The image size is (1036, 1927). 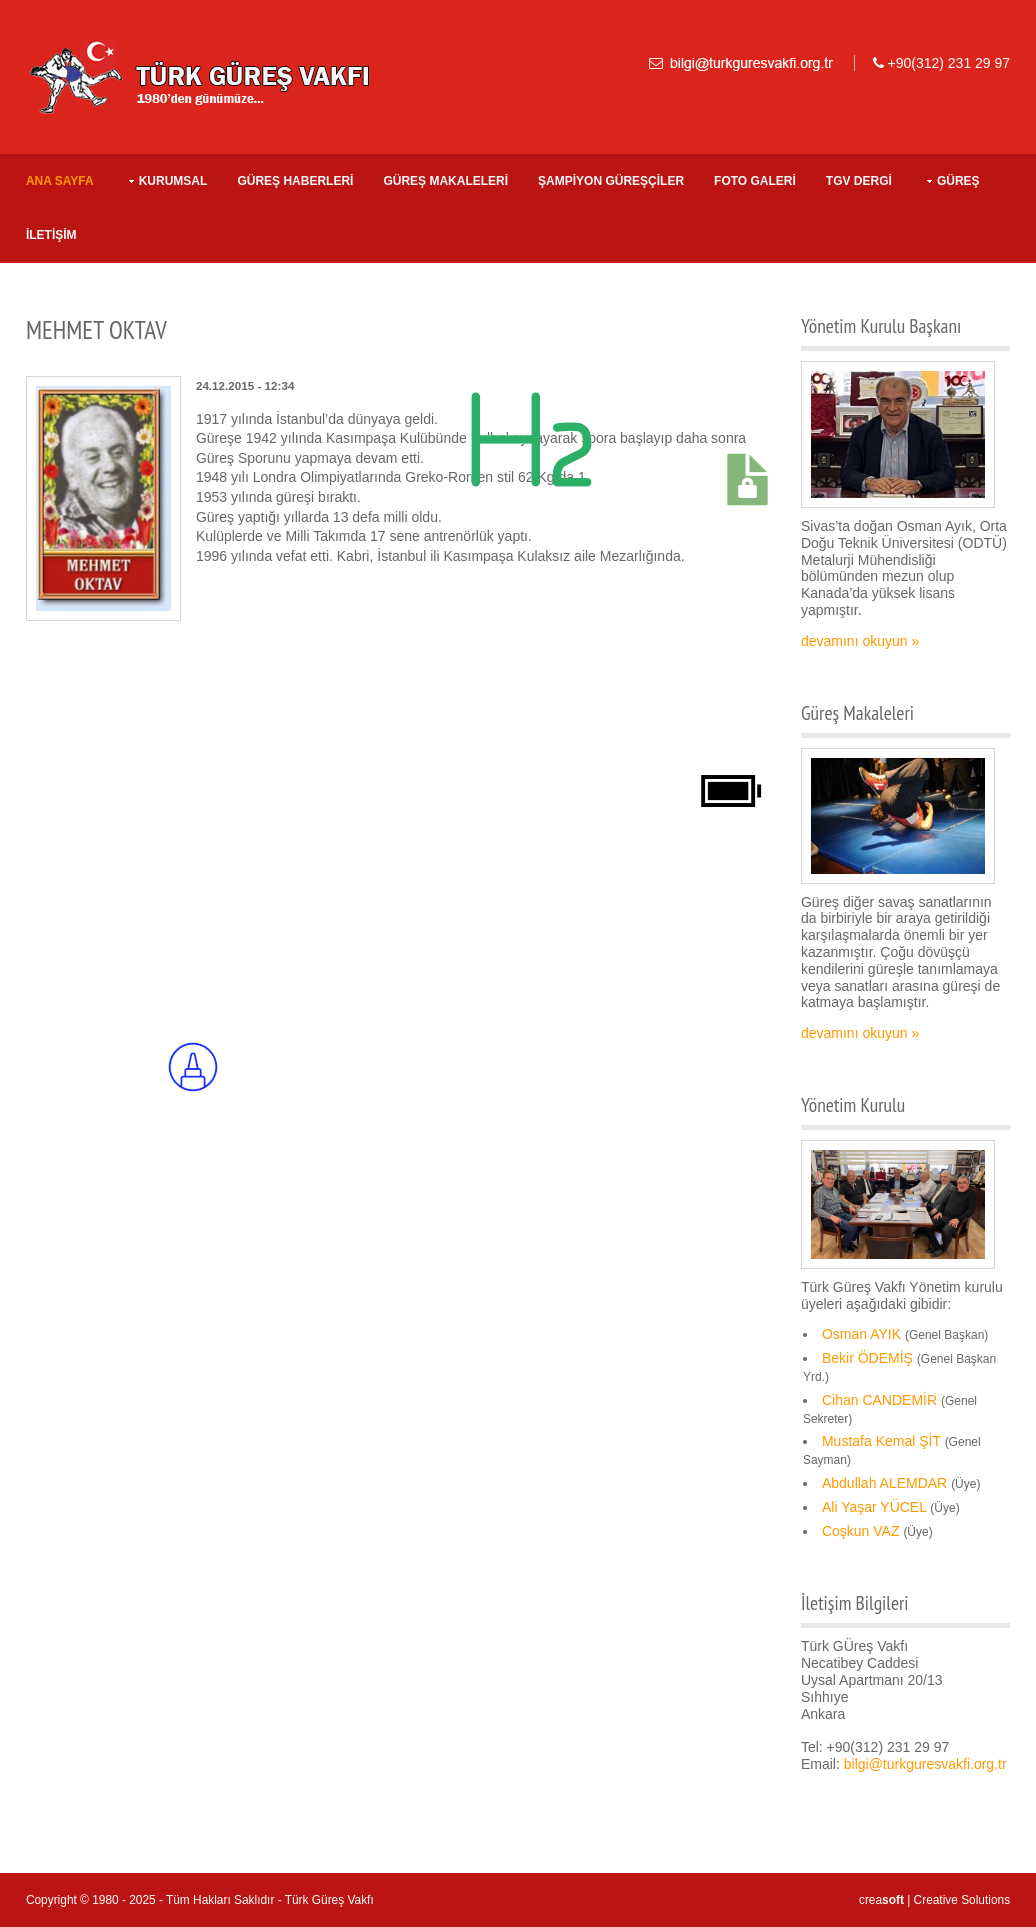 What do you see at coordinates (731, 791) in the screenshot?
I see `indicates battery is fully charged` at bounding box center [731, 791].